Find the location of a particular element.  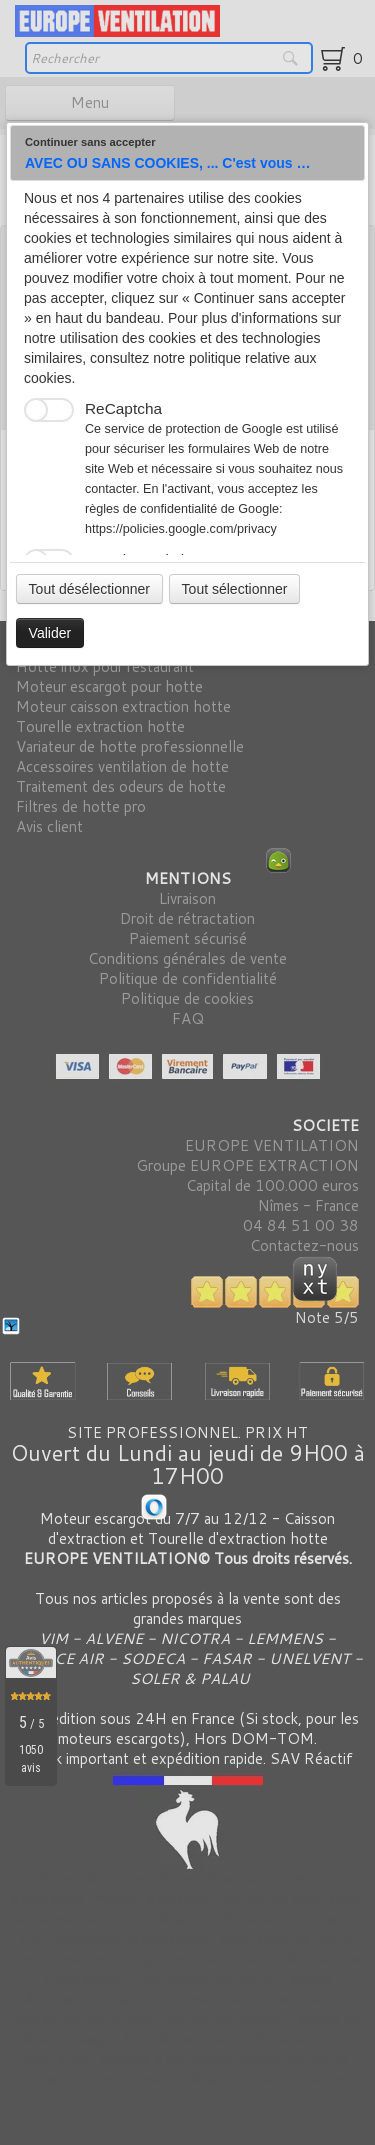

open nyxt web browser is located at coordinates (315, 1279).